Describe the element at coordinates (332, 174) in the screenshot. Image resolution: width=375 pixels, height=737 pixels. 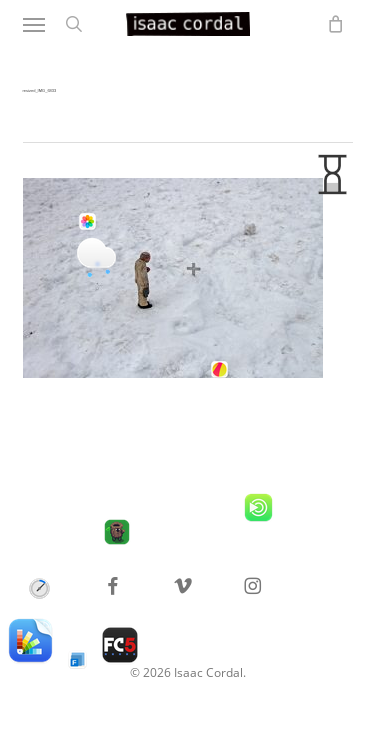
I see `countdown timer or time remaining indicator` at that location.